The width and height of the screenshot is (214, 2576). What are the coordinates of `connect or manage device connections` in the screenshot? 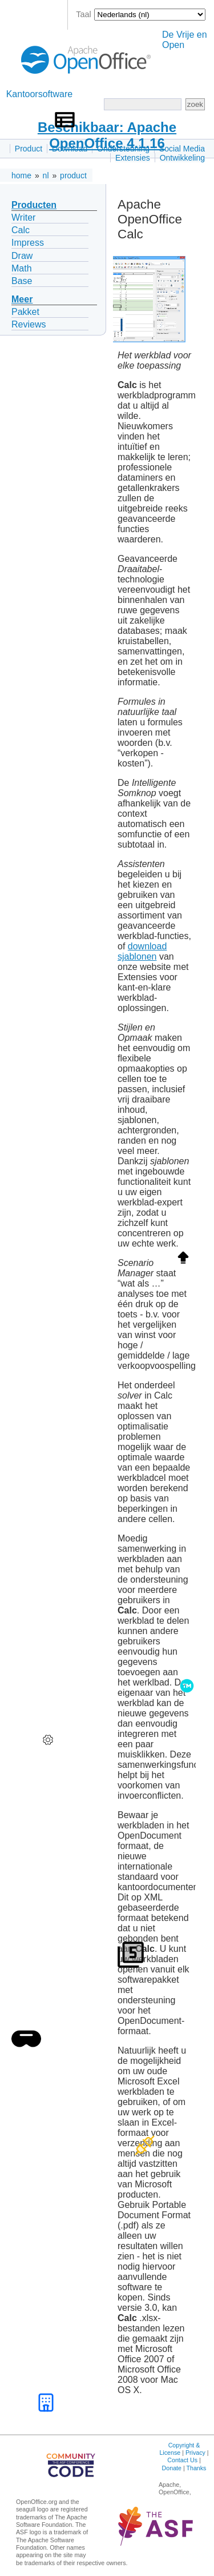 It's located at (144, 2145).